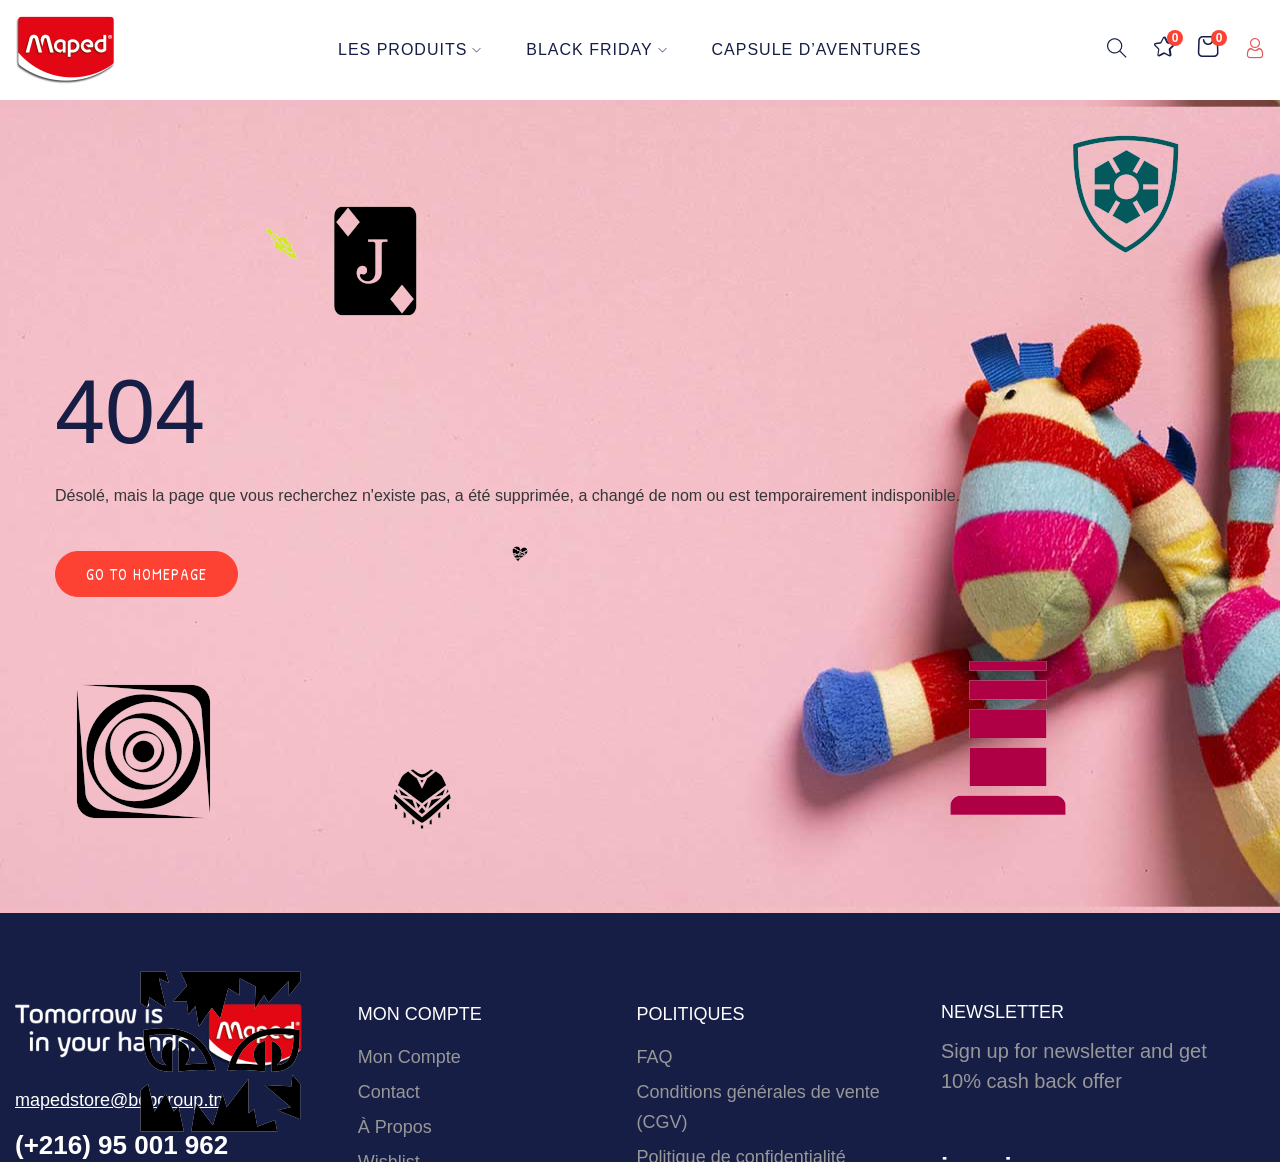 The image size is (1280, 1162). What do you see at coordinates (220, 1051) in the screenshot?
I see `toggle hidden or invisible mode` at bounding box center [220, 1051].